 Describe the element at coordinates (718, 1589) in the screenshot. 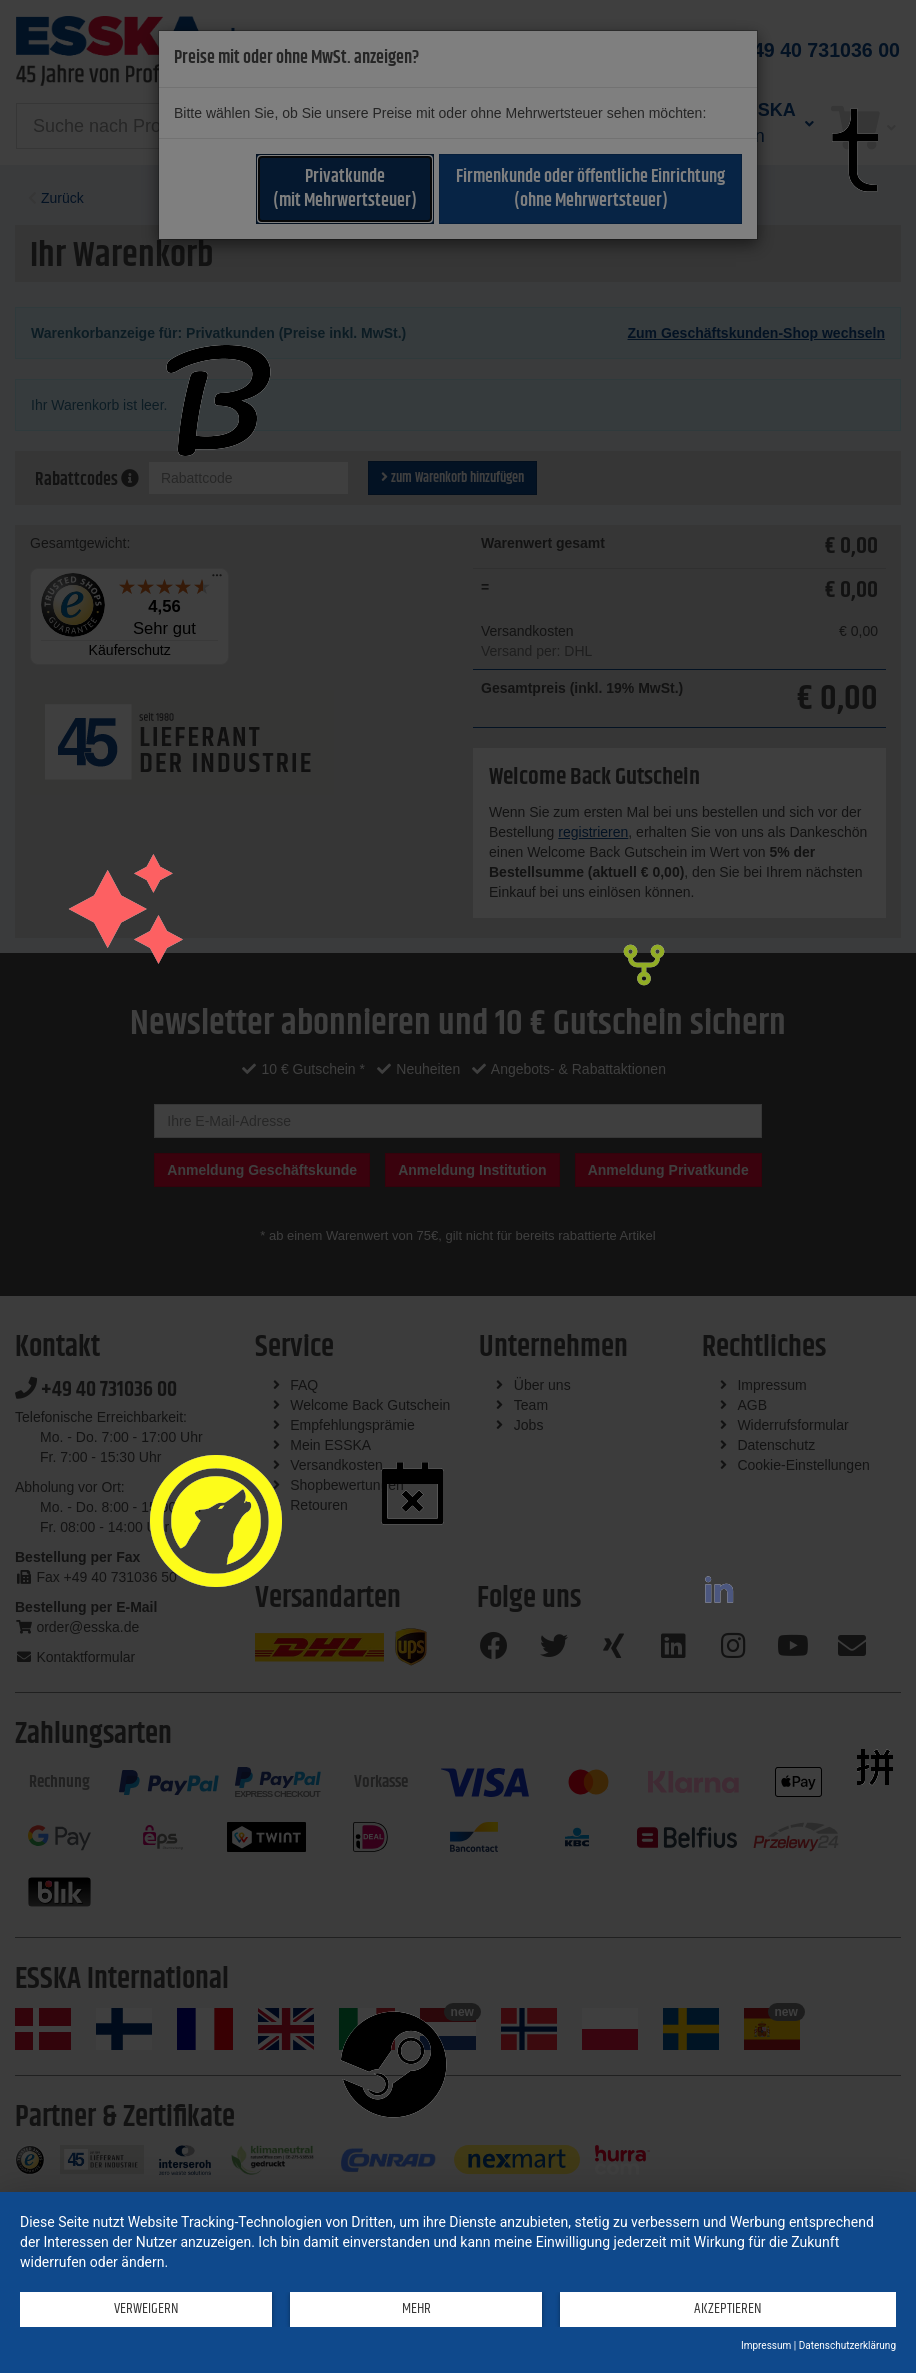

I see `open LinkedIn profile or page` at that location.